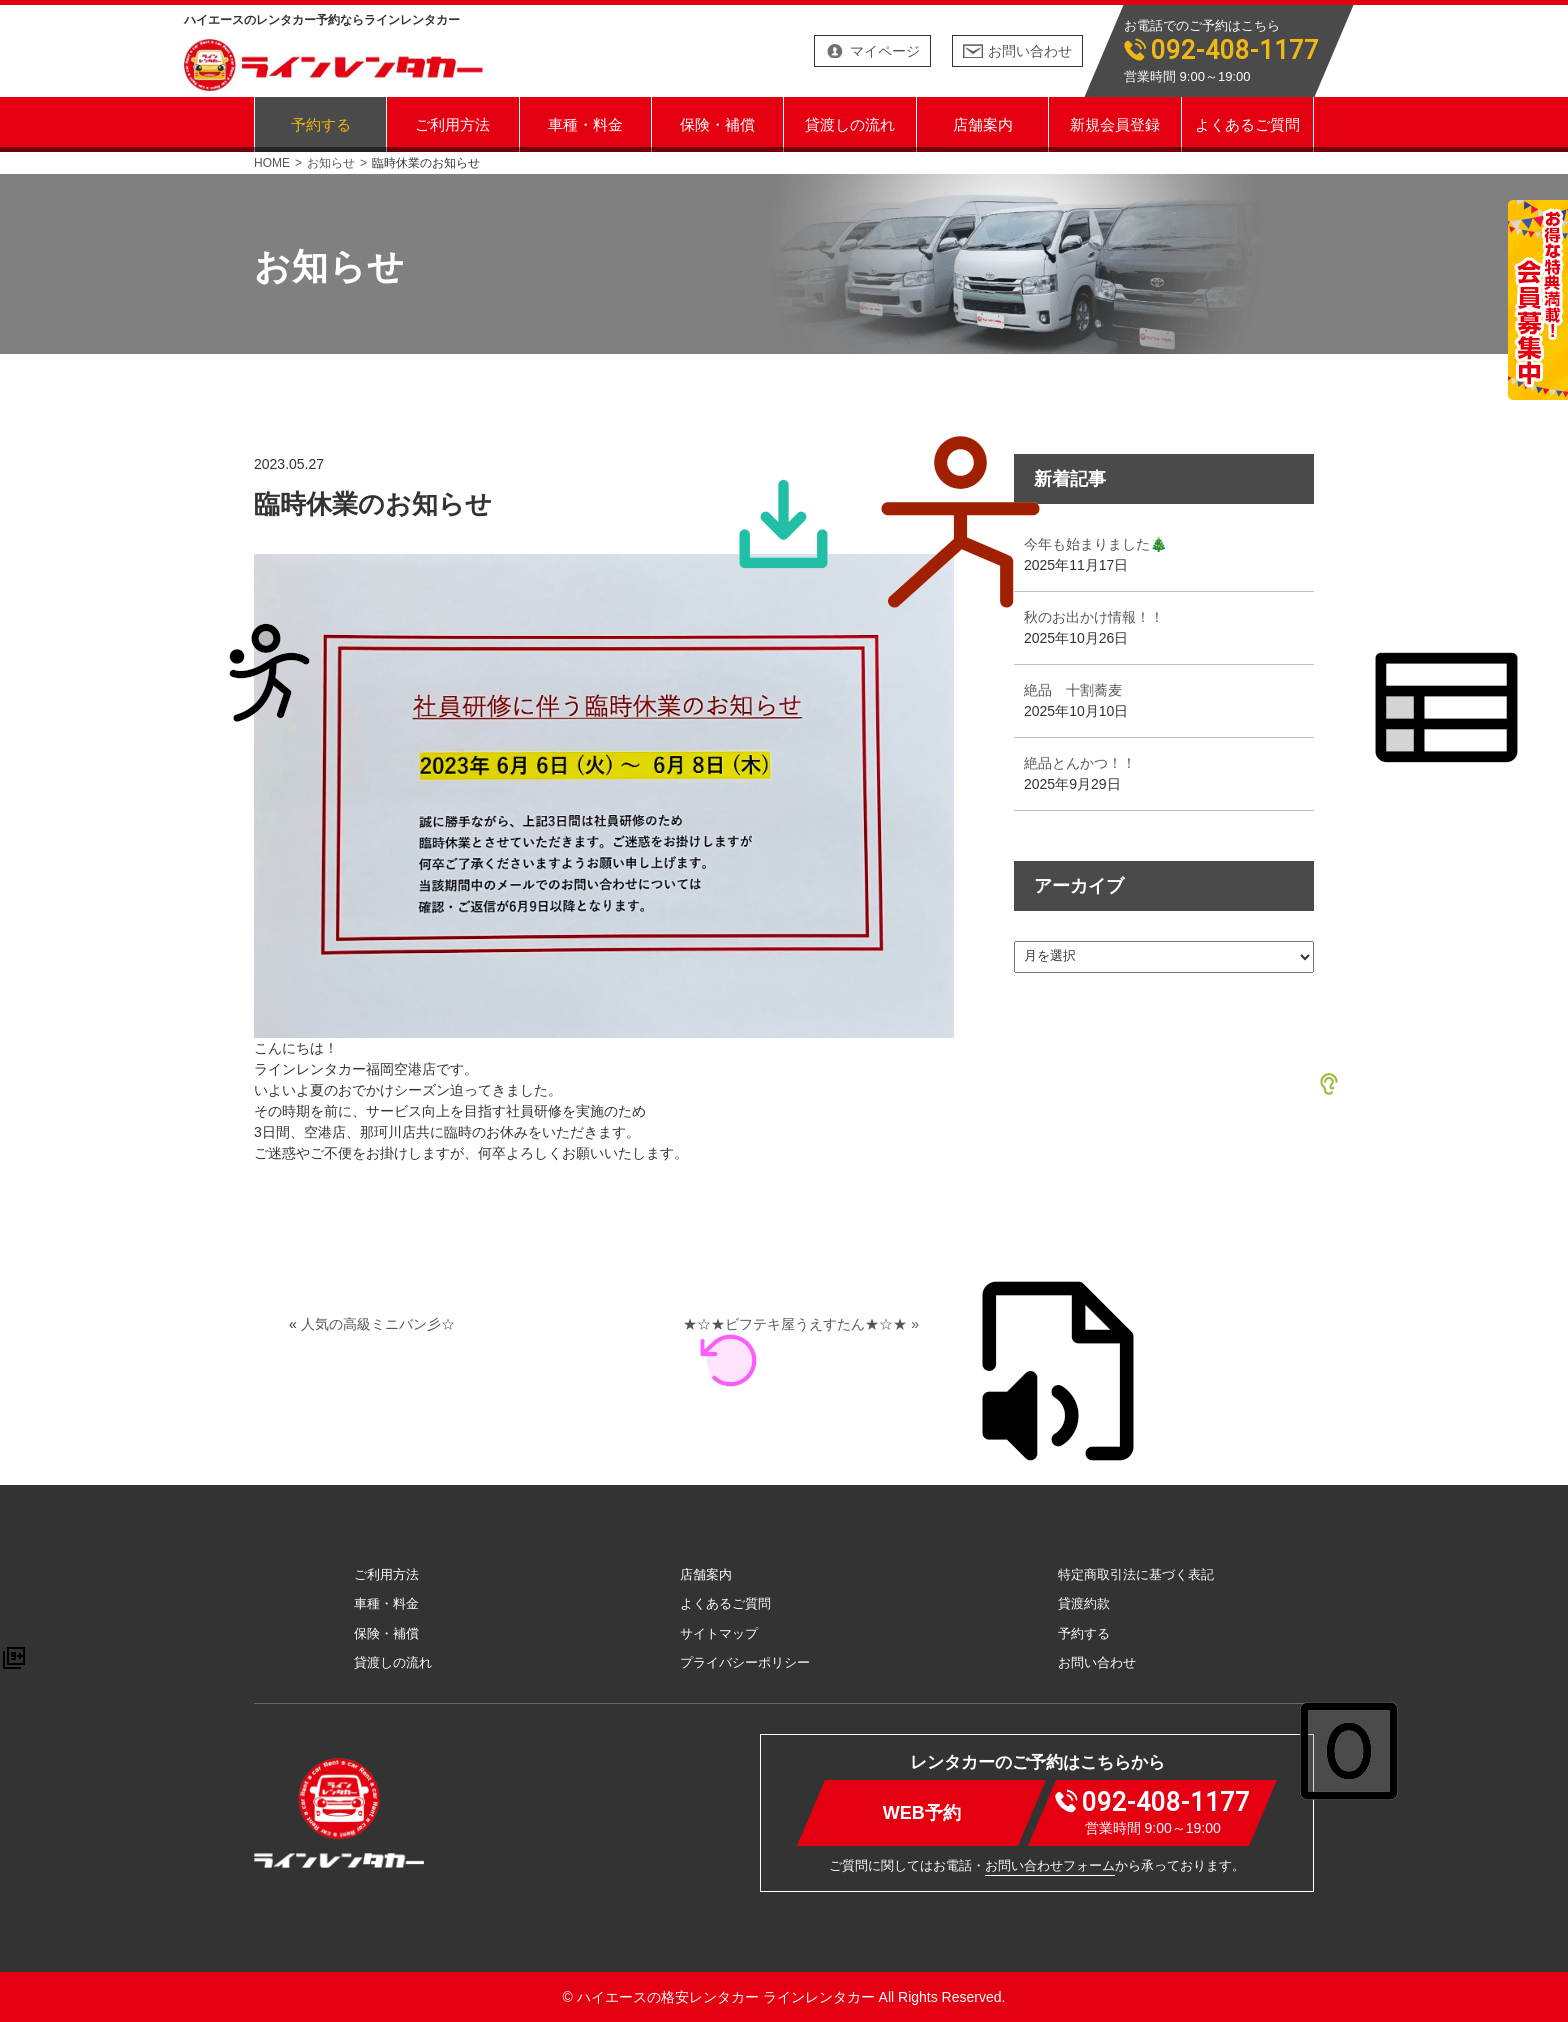 The image size is (1568, 2022). I want to click on download a file to your device, so click(783, 527).